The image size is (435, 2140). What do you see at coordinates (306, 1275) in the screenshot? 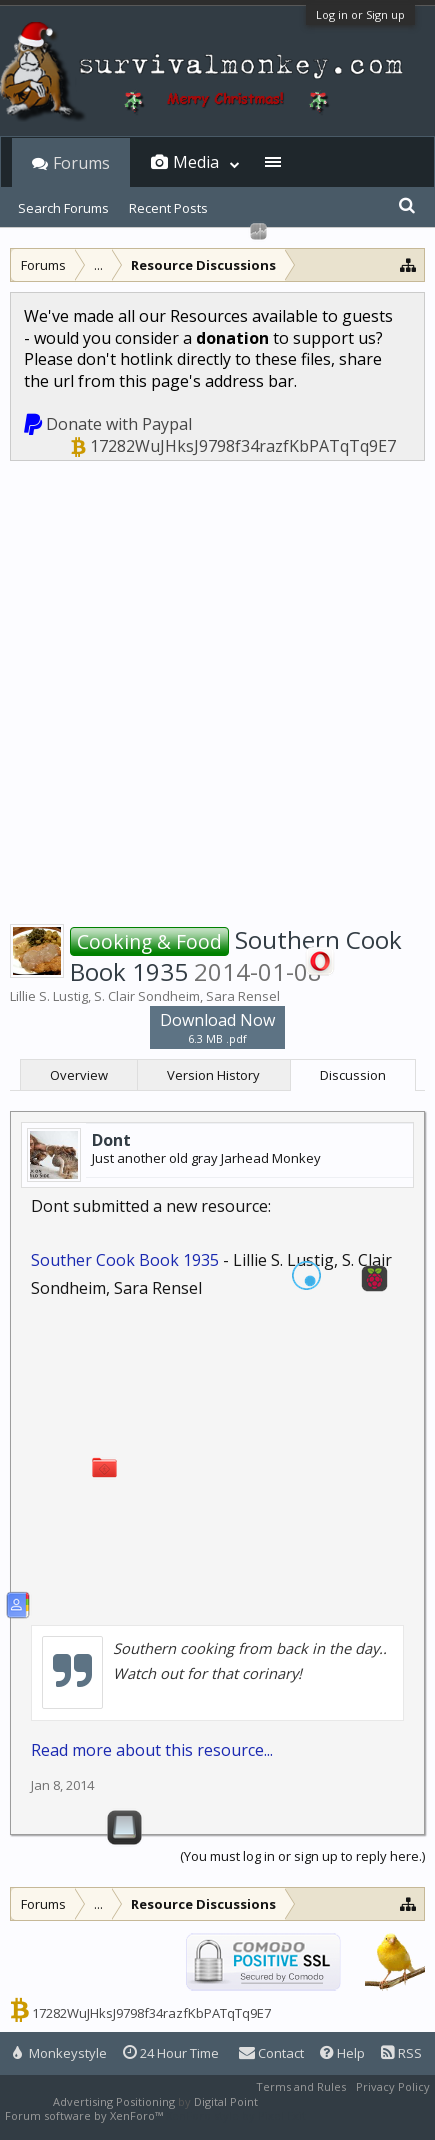
I see `new message notification in quassel irc client` at bounding box center [306, 1275].